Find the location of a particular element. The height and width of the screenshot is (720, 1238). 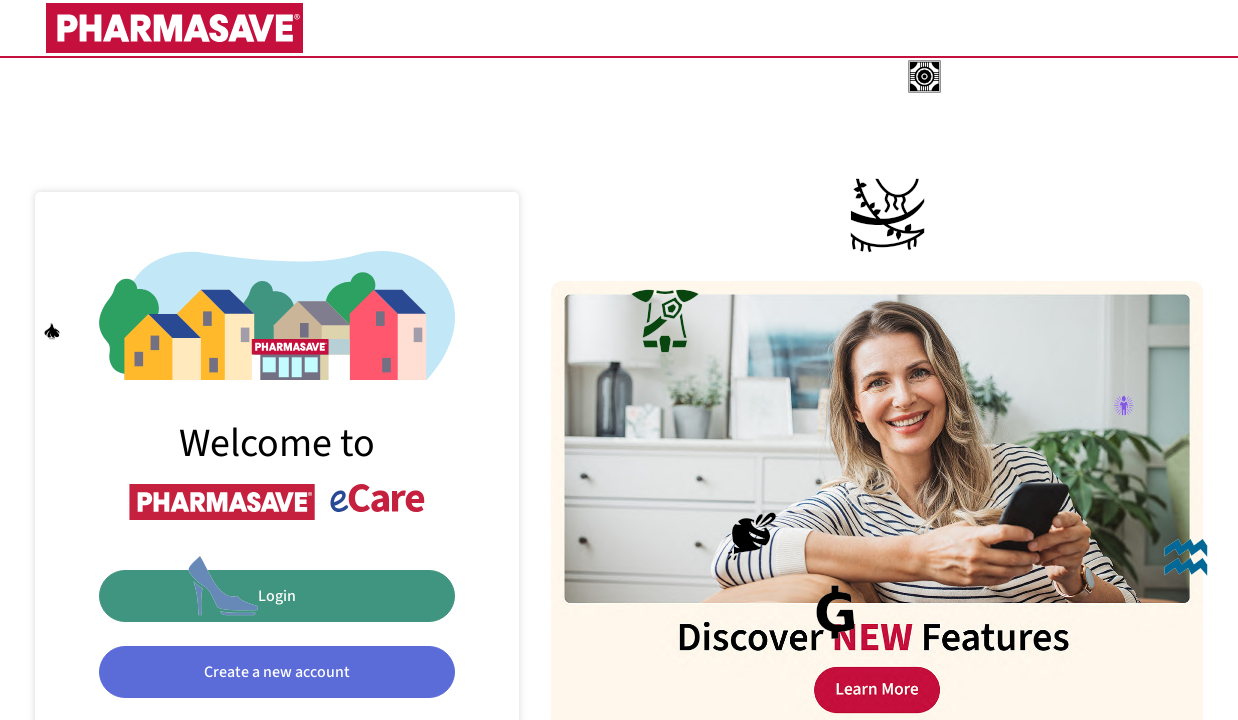

browse women's footwear category is located at coordinates (223, 585).